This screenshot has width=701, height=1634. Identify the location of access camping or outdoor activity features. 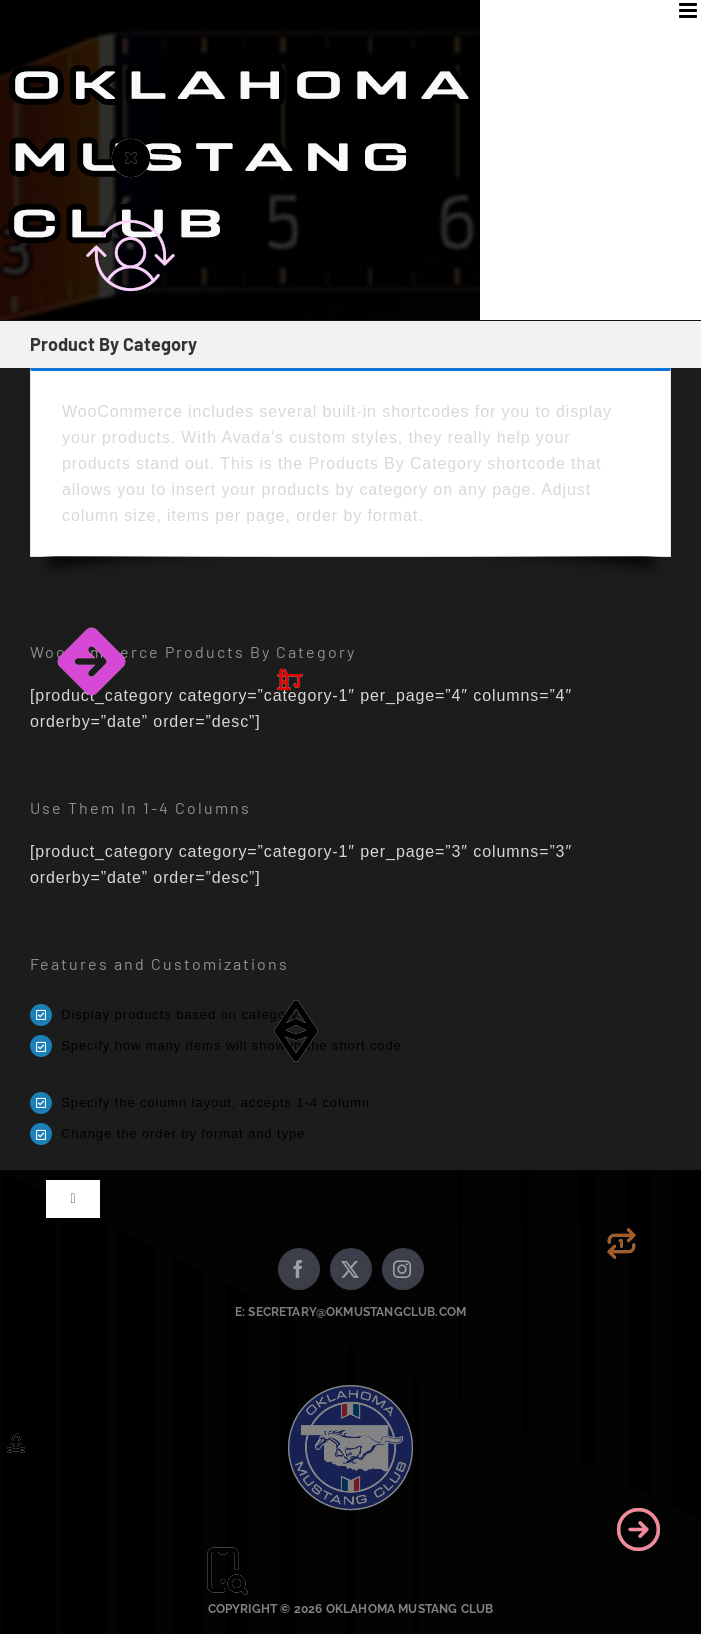
(16, 1443).